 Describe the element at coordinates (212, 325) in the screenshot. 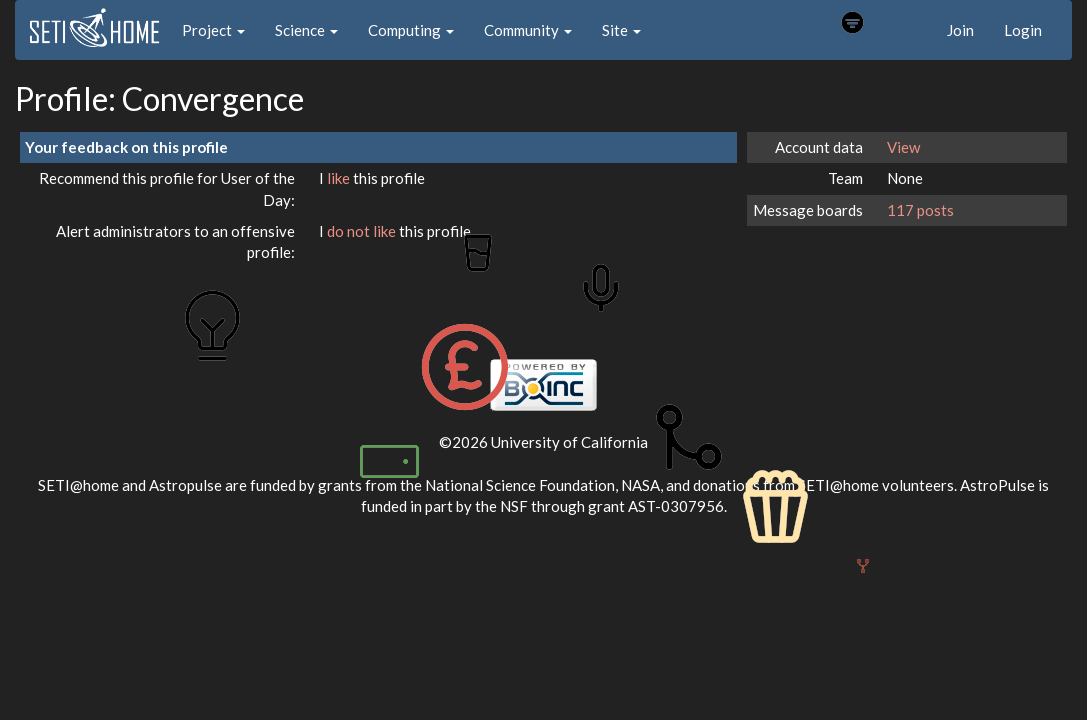

I see `toggle idea or suggestion feature` at that location.